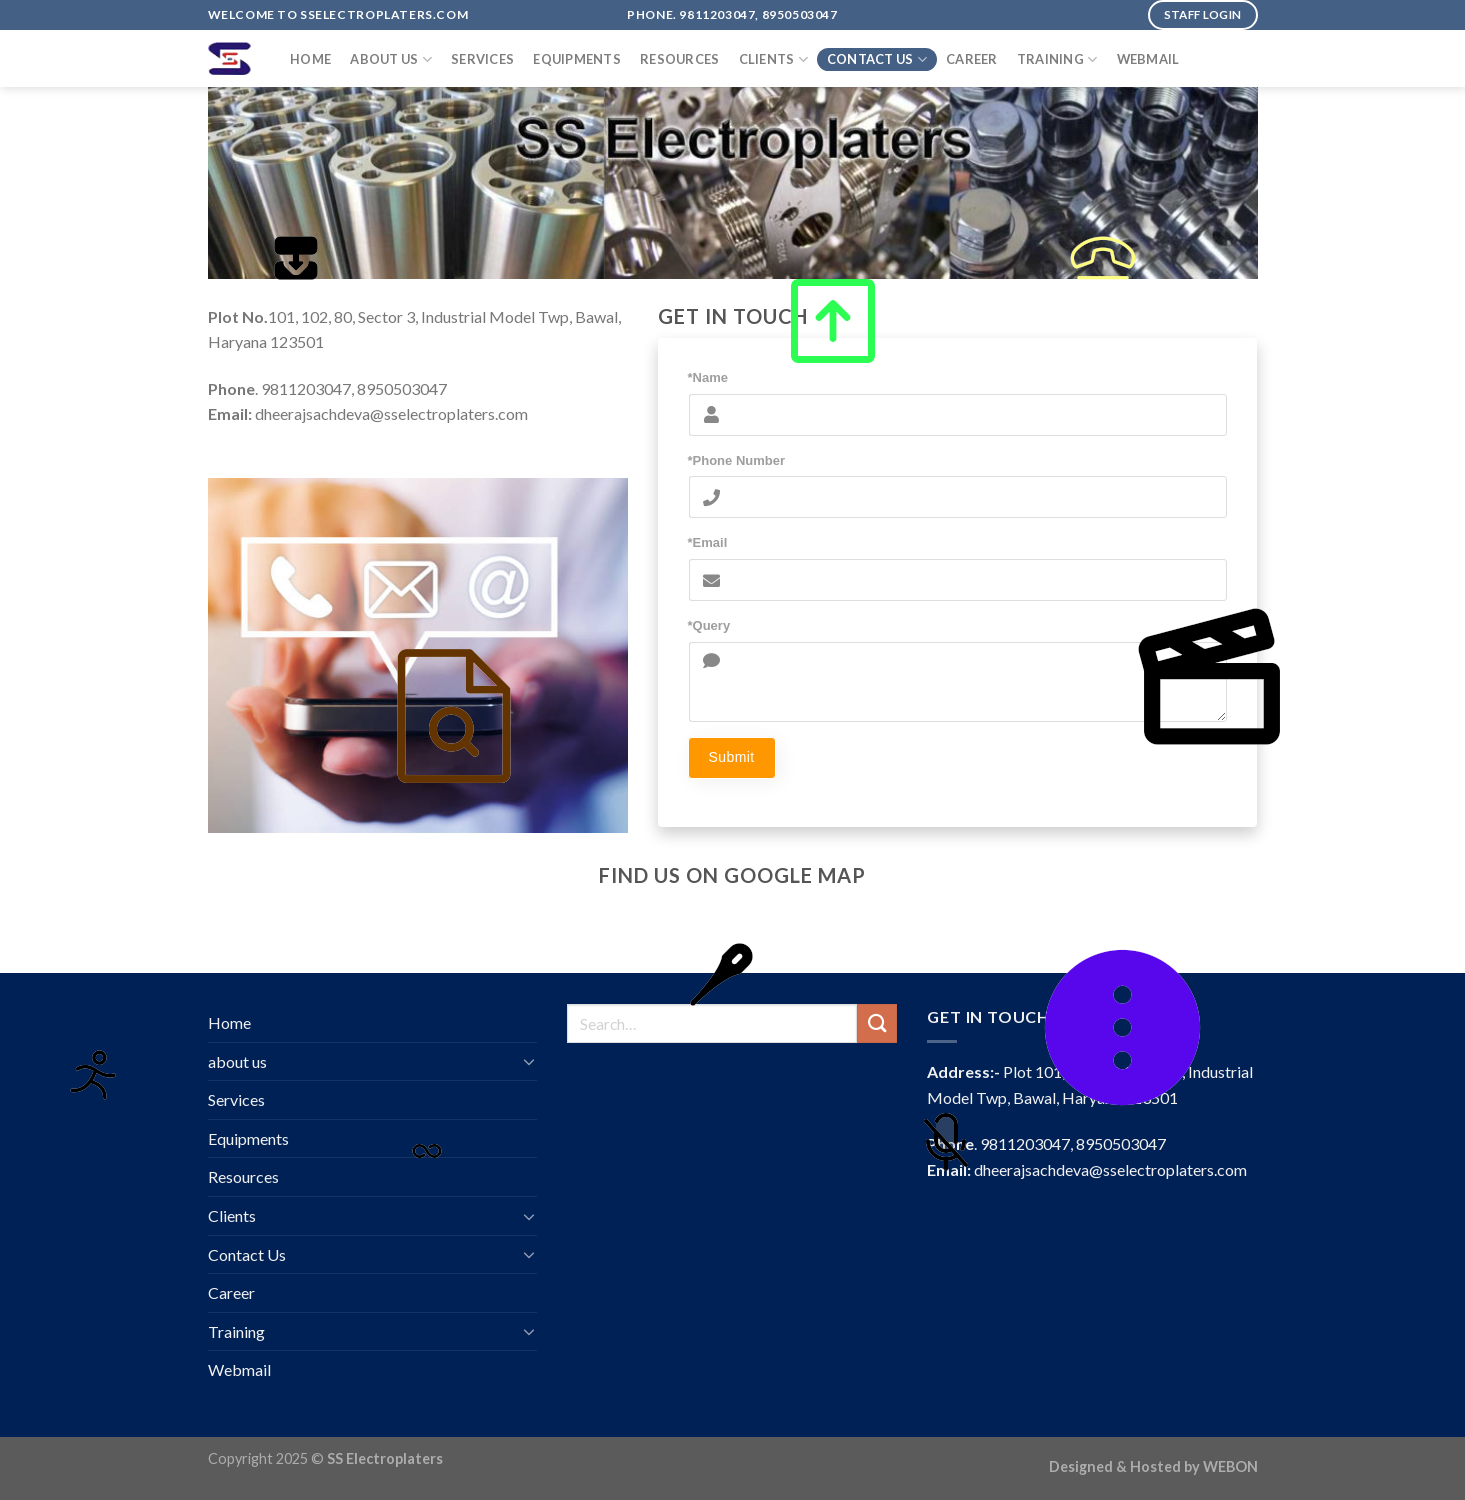  What do you see at coordinates (454, 716) in the screenshot?
I see `search within a document` at bounding box center [454, 716].